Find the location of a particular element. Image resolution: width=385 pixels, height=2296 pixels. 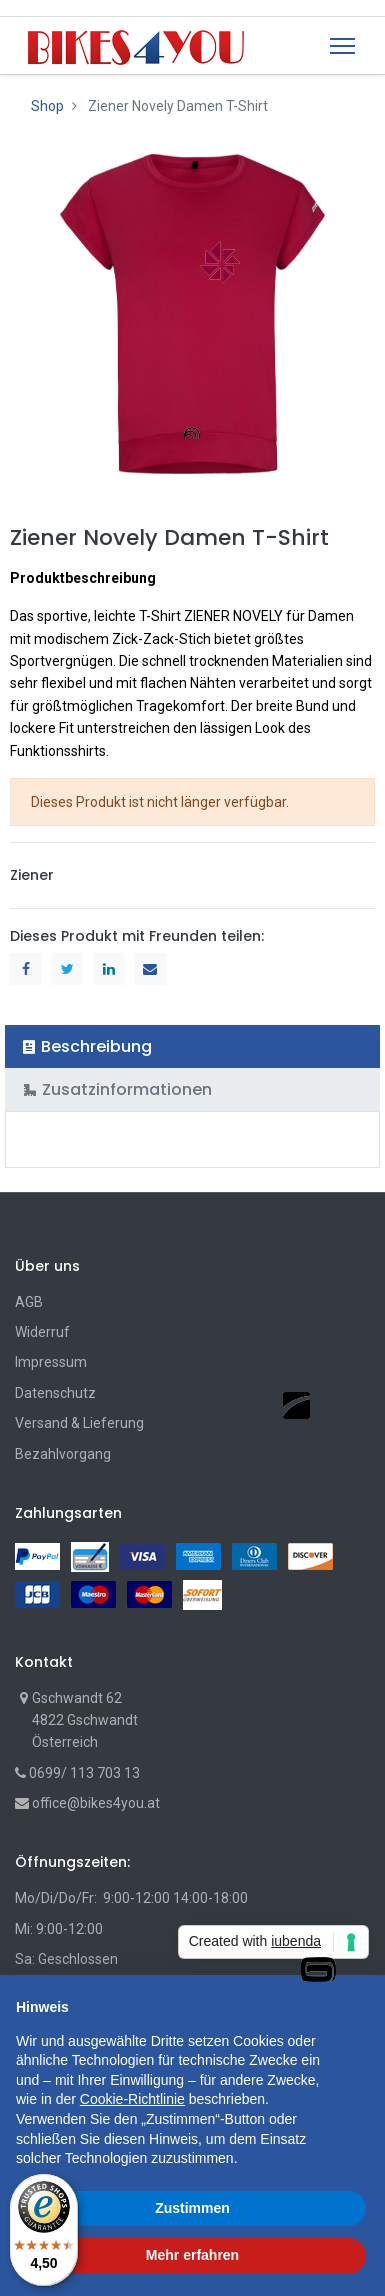

devexpress brand logo is located at coordinates (296, 1405).